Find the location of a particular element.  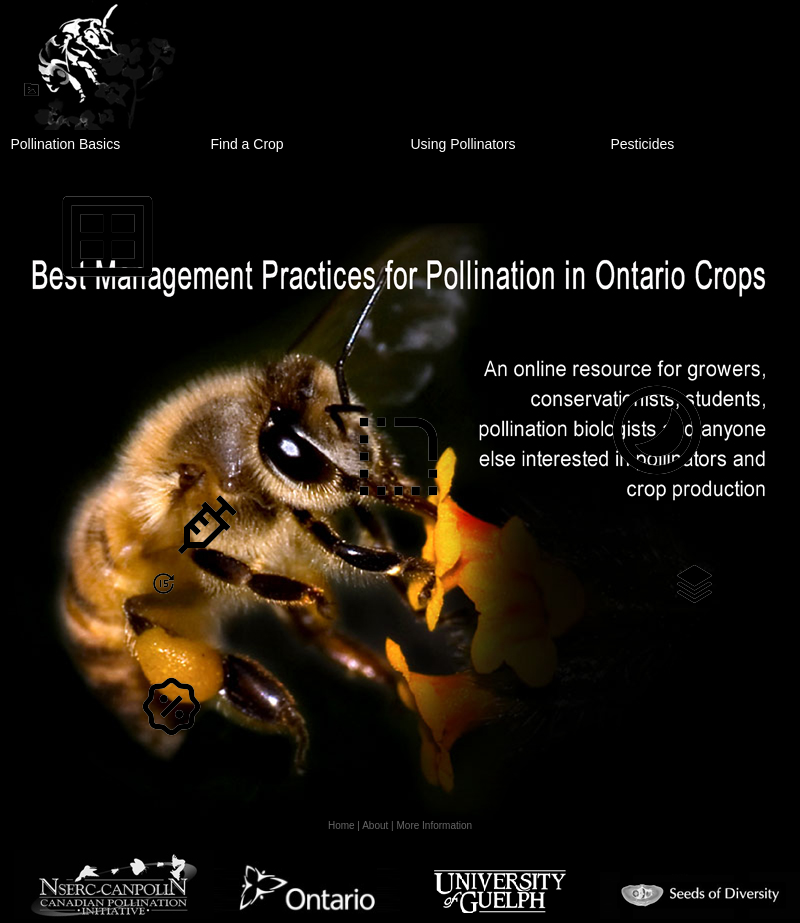

skip forward 15 seconds is located at coordinates (163, 583).